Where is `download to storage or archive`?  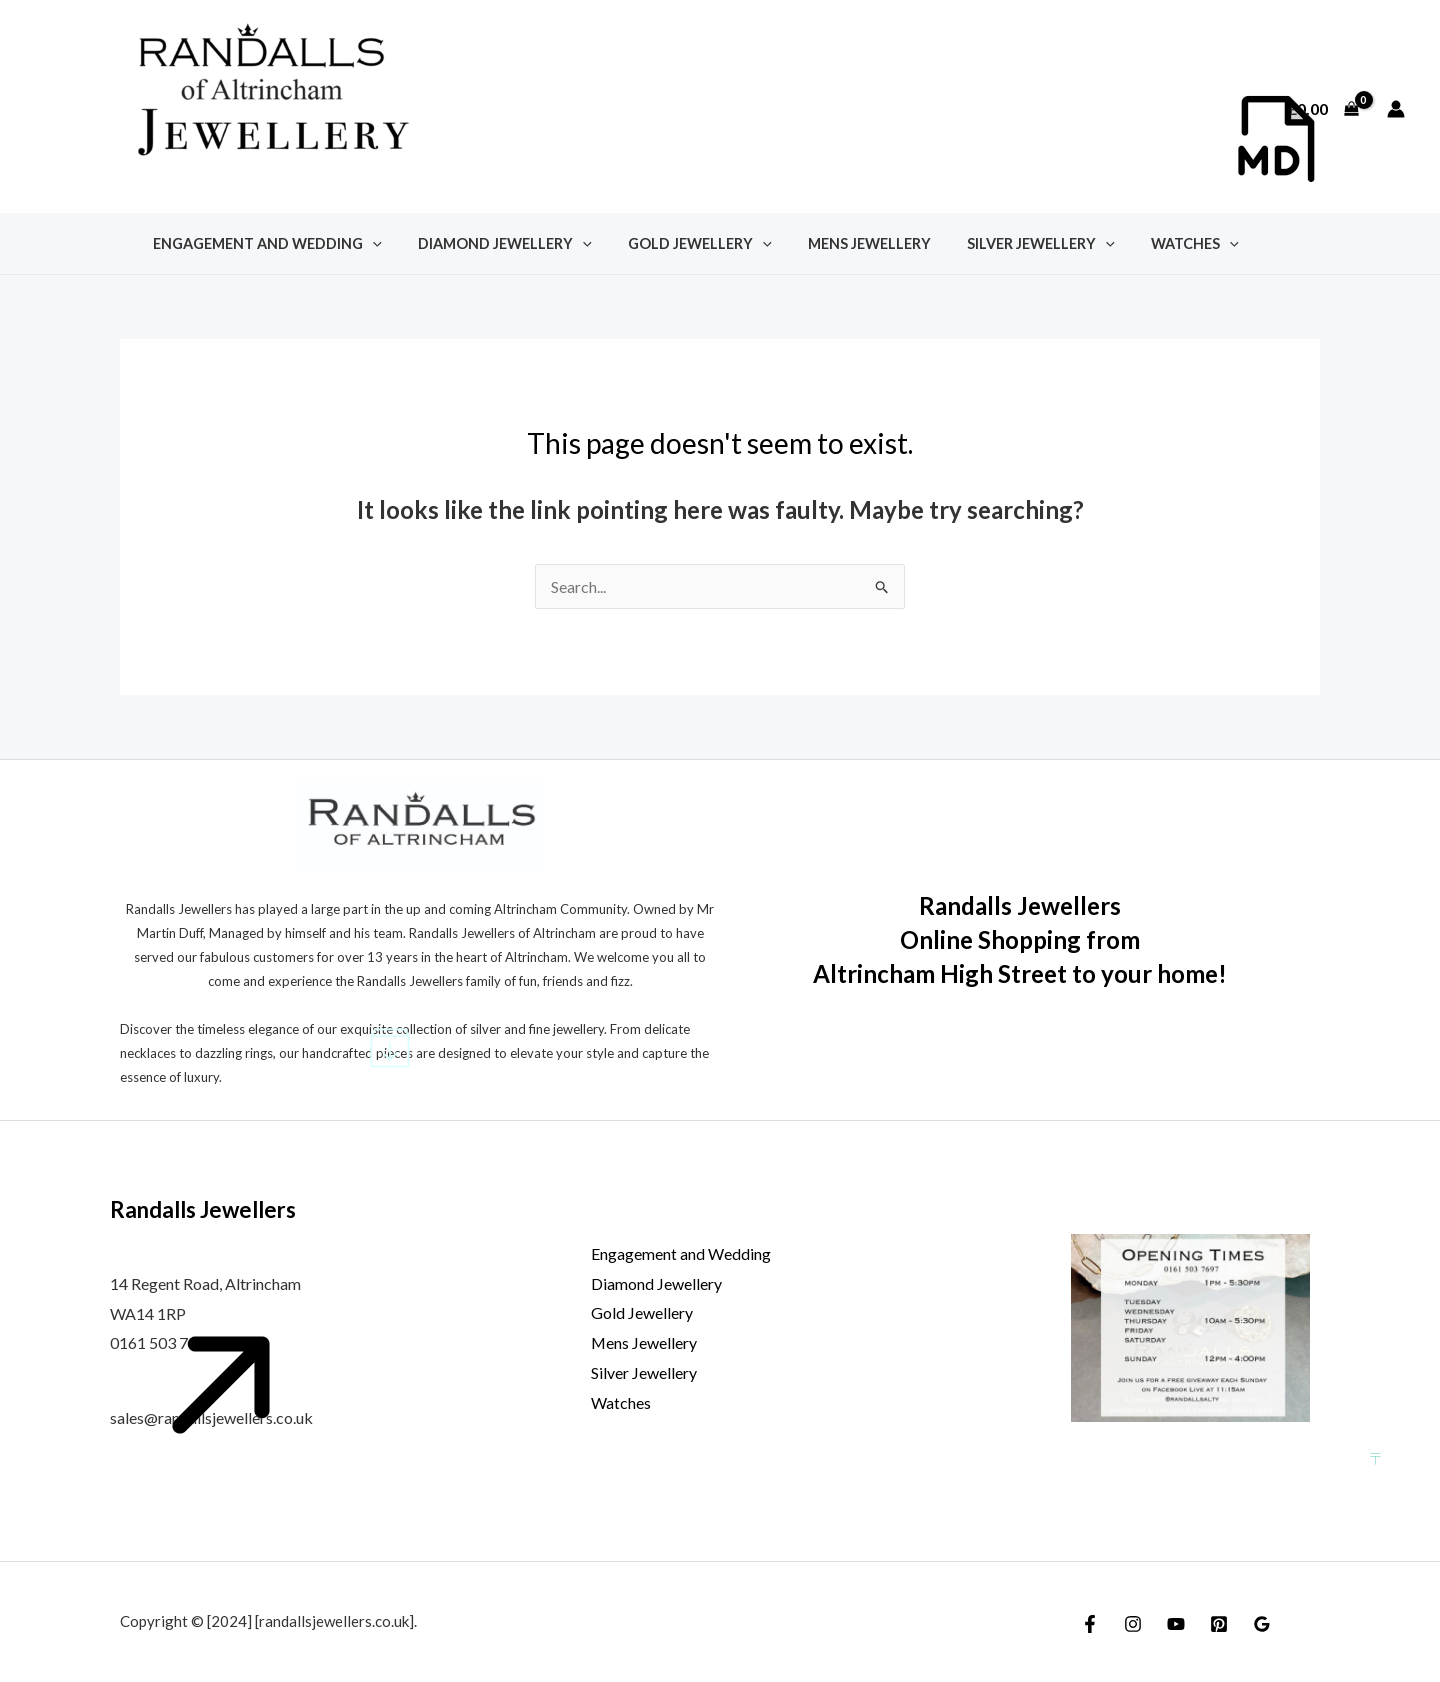
download to storage or archive is located at coordinates (390, 1048).